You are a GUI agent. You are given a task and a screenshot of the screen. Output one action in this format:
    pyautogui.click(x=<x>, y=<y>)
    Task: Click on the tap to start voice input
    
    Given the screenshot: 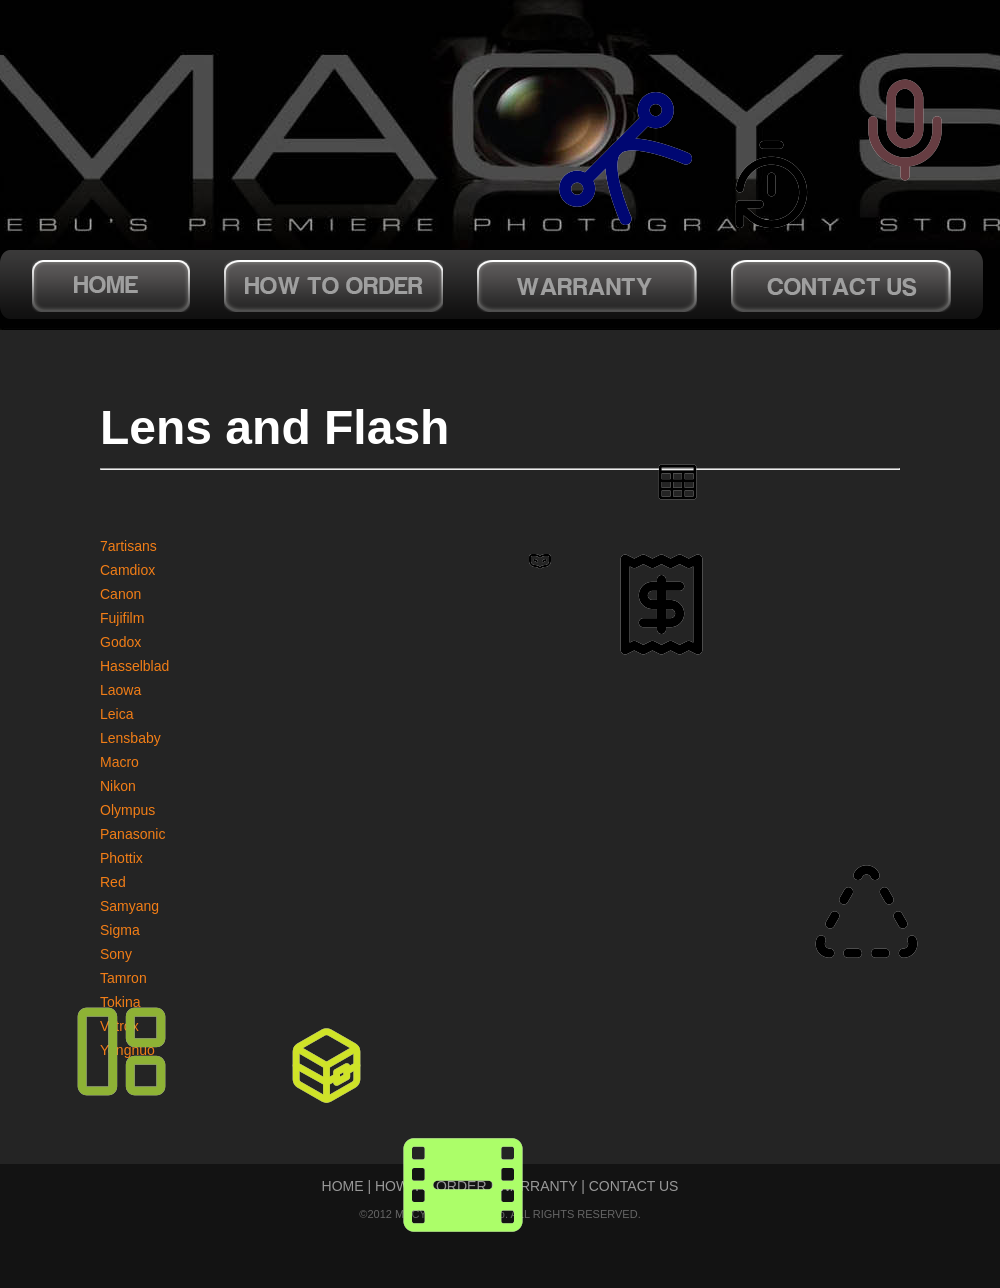 What is the action you would take?
    pyautogui.click(x=905, y=130)
    